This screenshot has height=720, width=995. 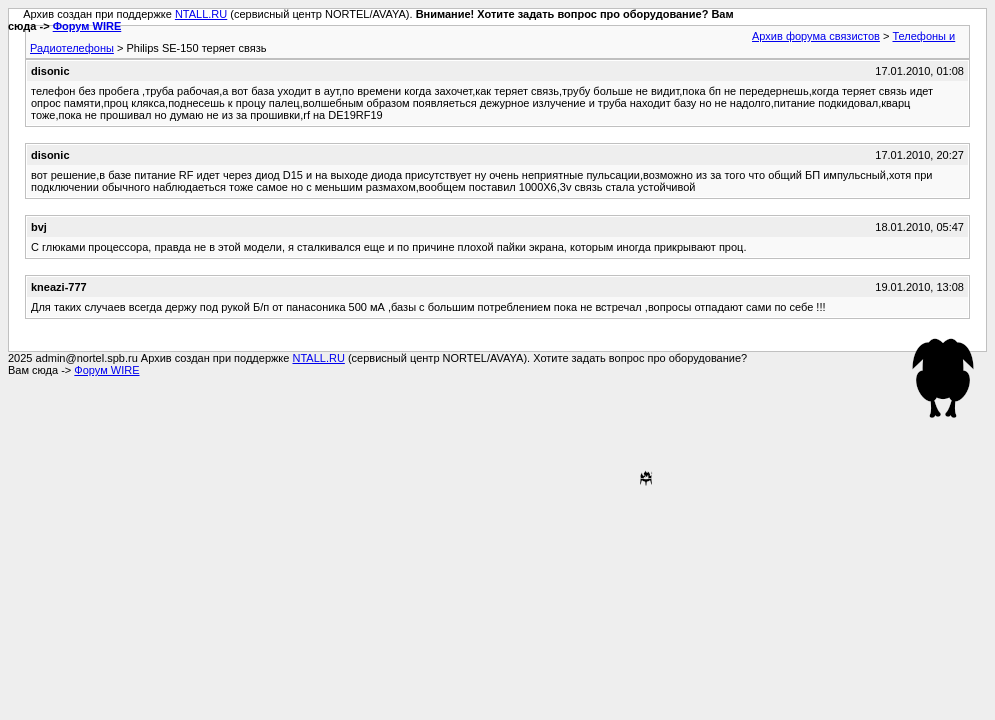 What do you see at coordinates (646, 478) in the screenshot?
I see `indicates fire pit or outdoor heating element` at bounding box center [646, 478].